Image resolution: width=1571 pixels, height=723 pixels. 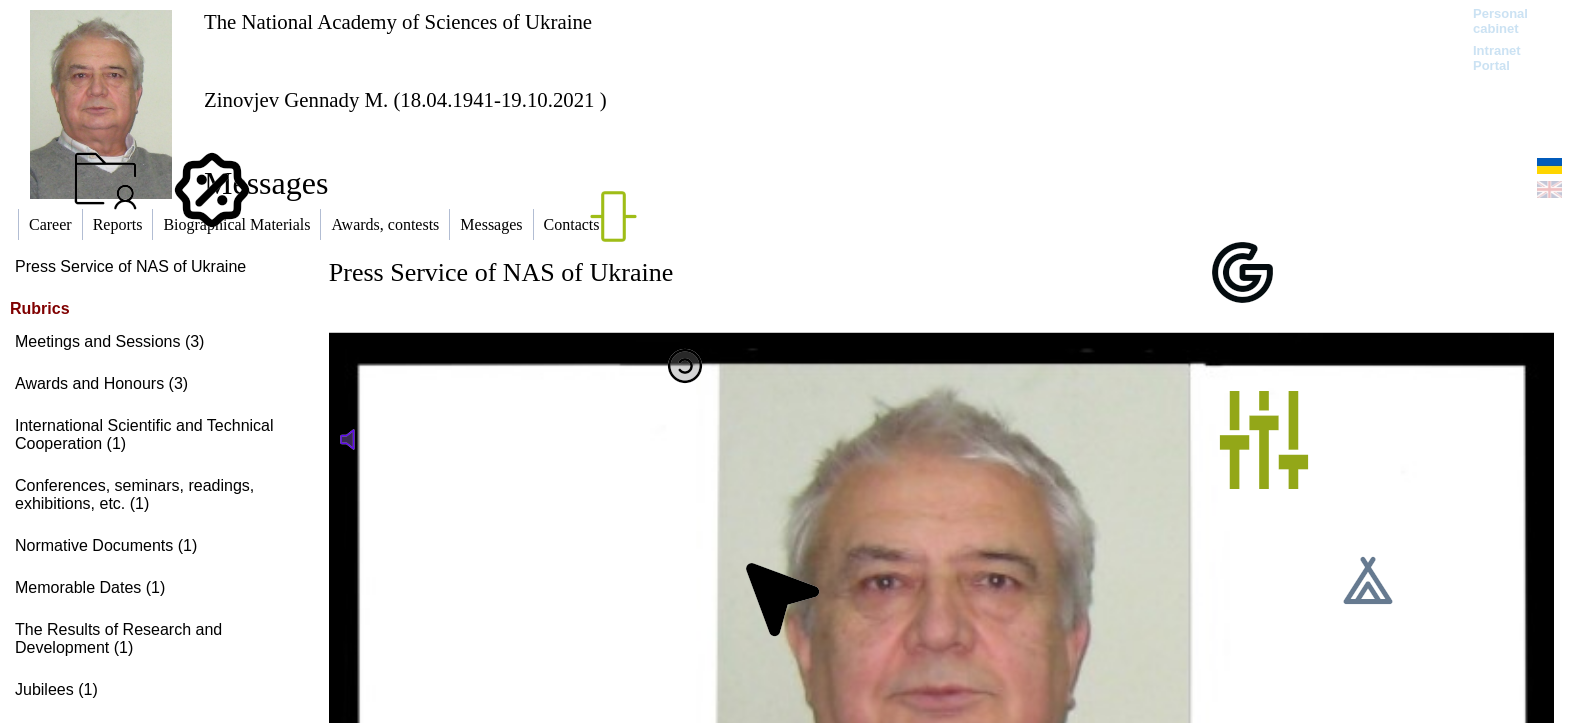 What do you see at coordinates (777, 594) in the screenshot?
I see `tap to navigate to a destination` at bounding box center [777, 594].